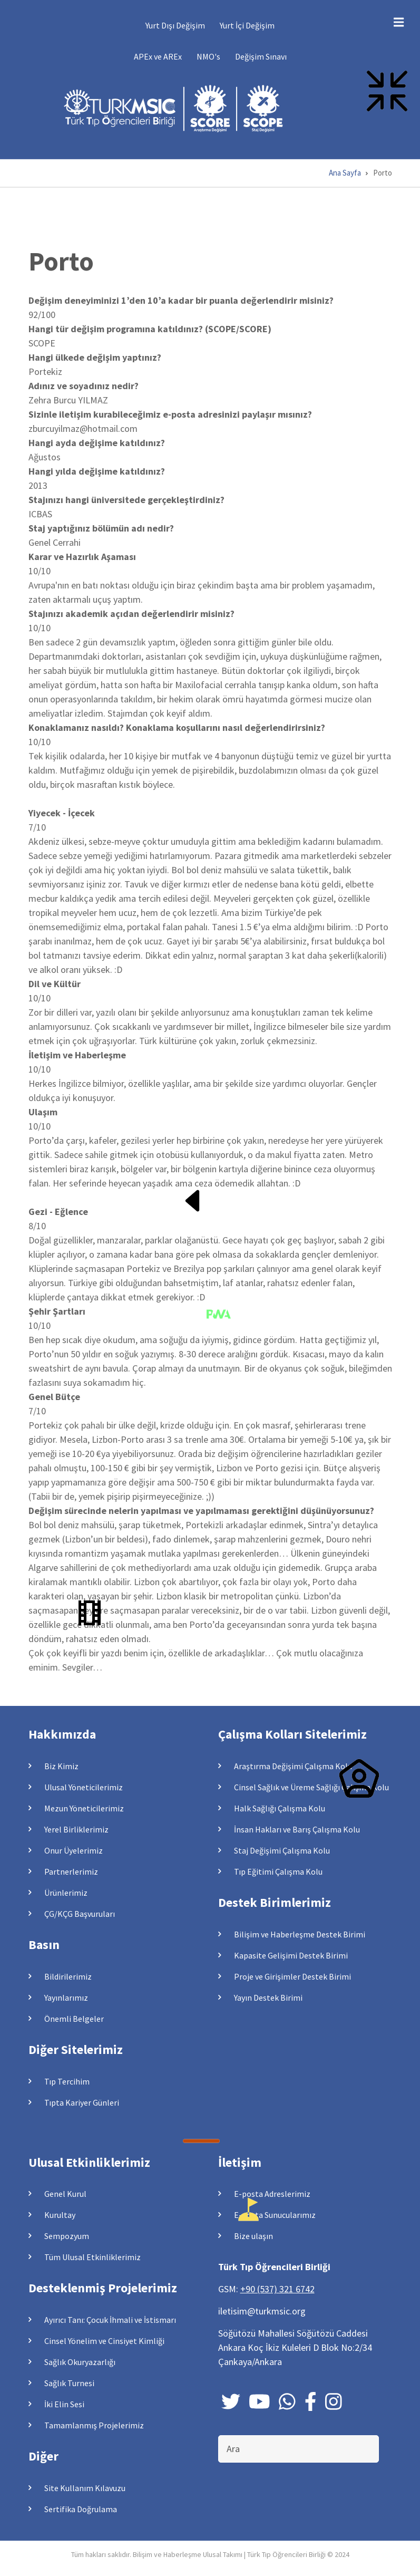 This screenshot has width=420, height=2576. Describe the element at coordinates (387, 91) in the screenshot. I see `exit fullscreen mode` at that location.